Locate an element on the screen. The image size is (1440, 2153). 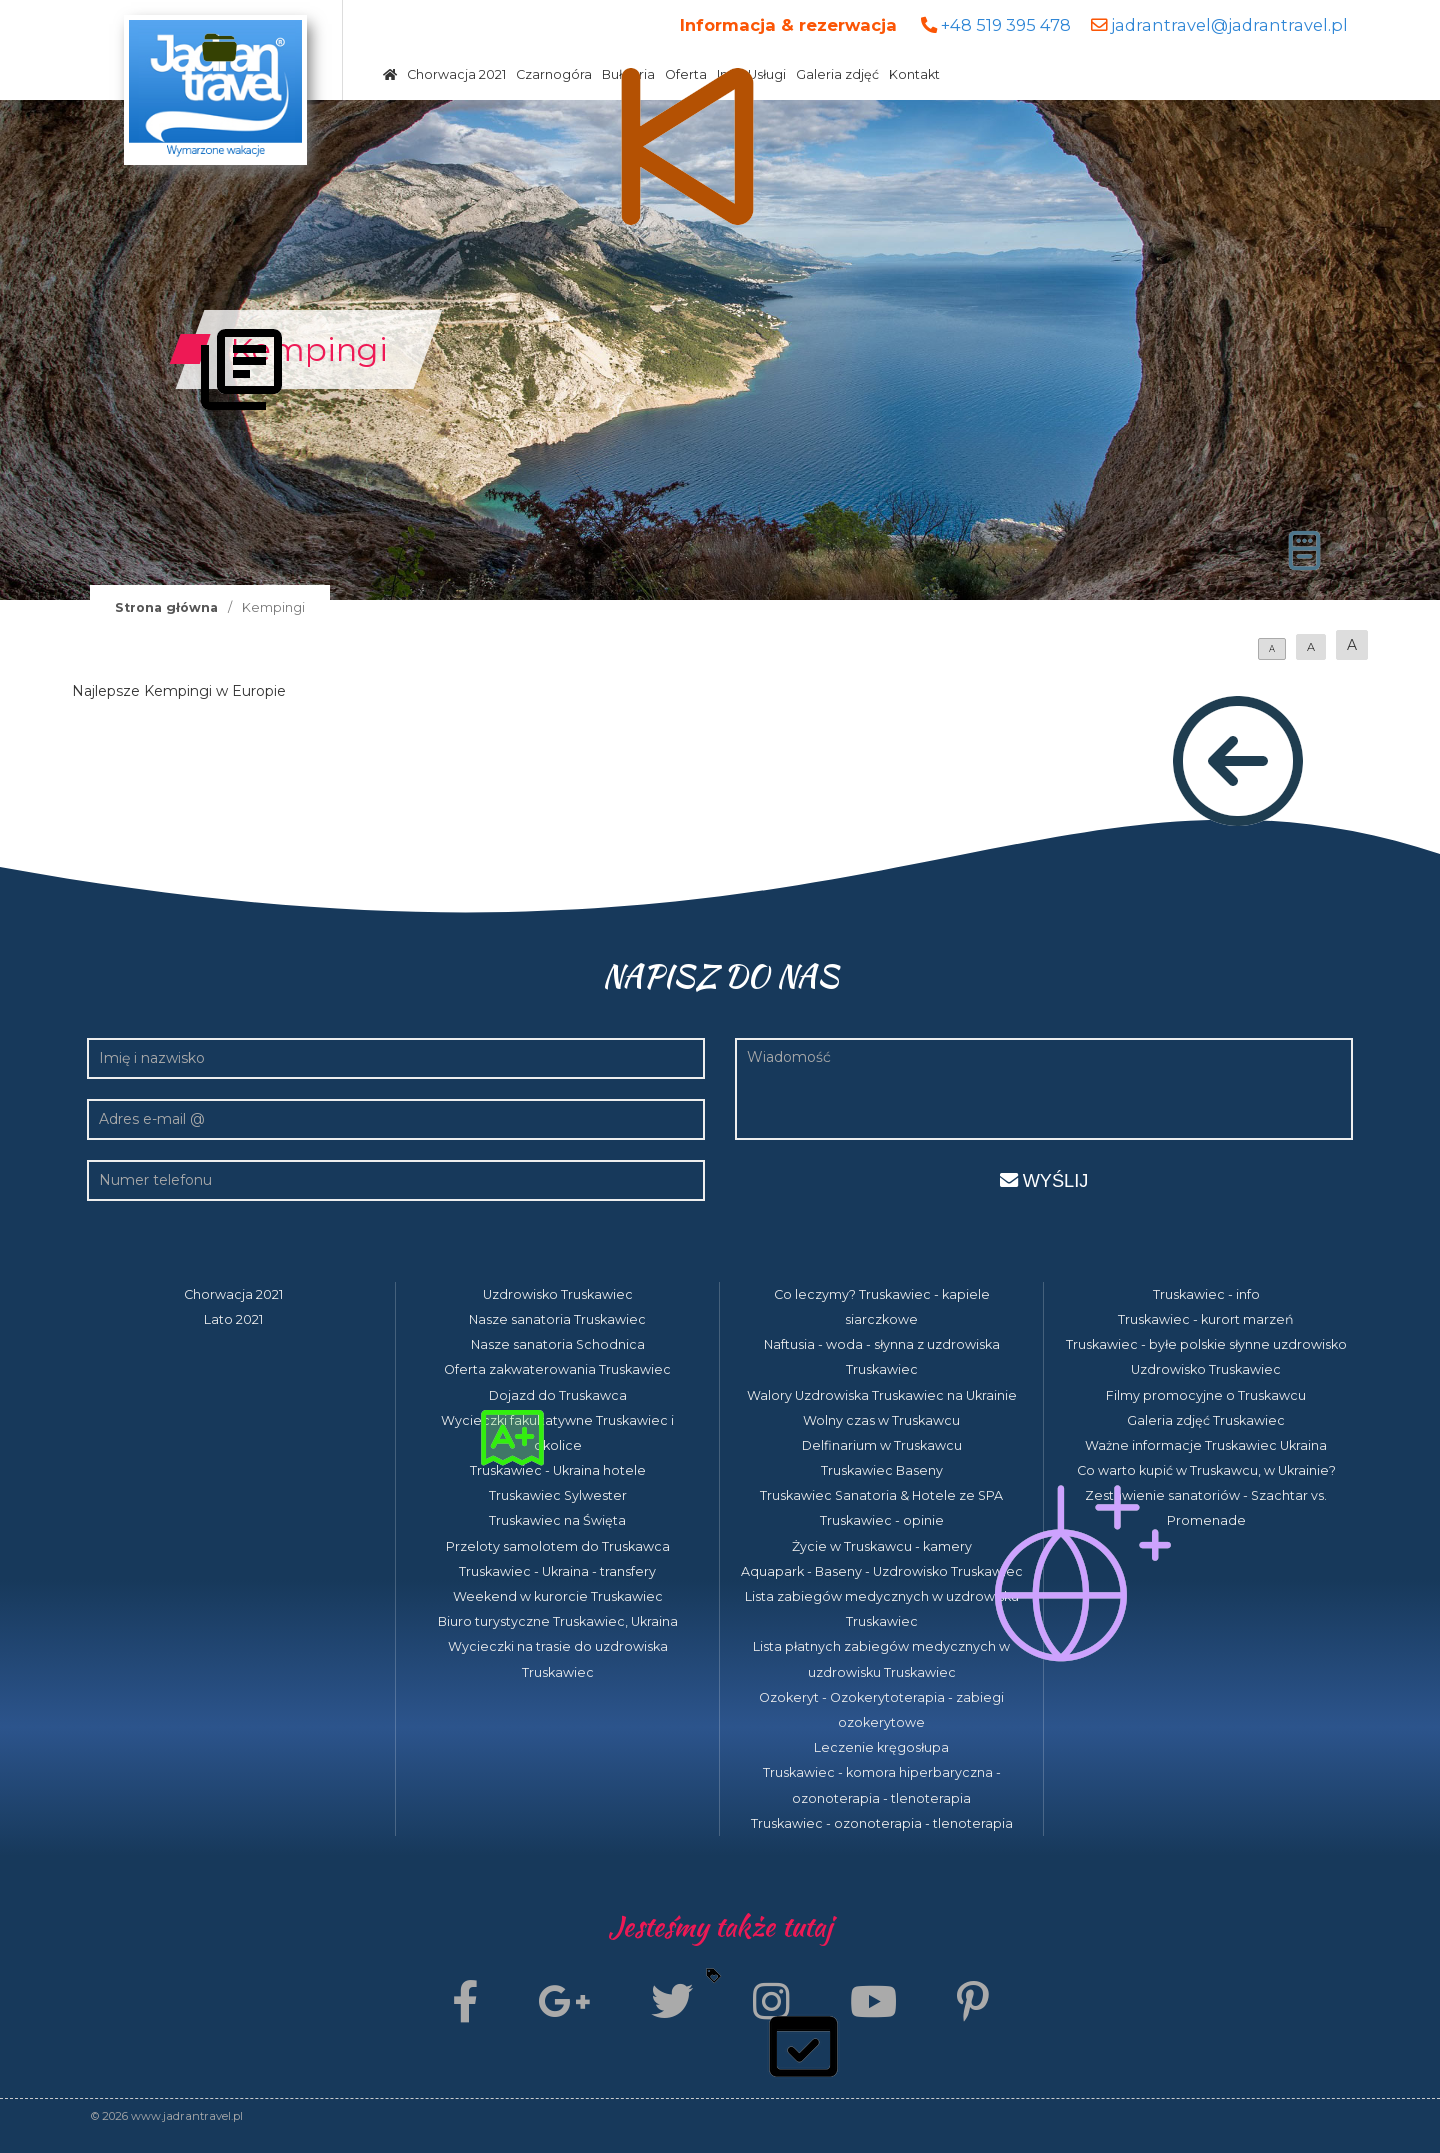
domain verification complete is located at coordinates (803, 2046).